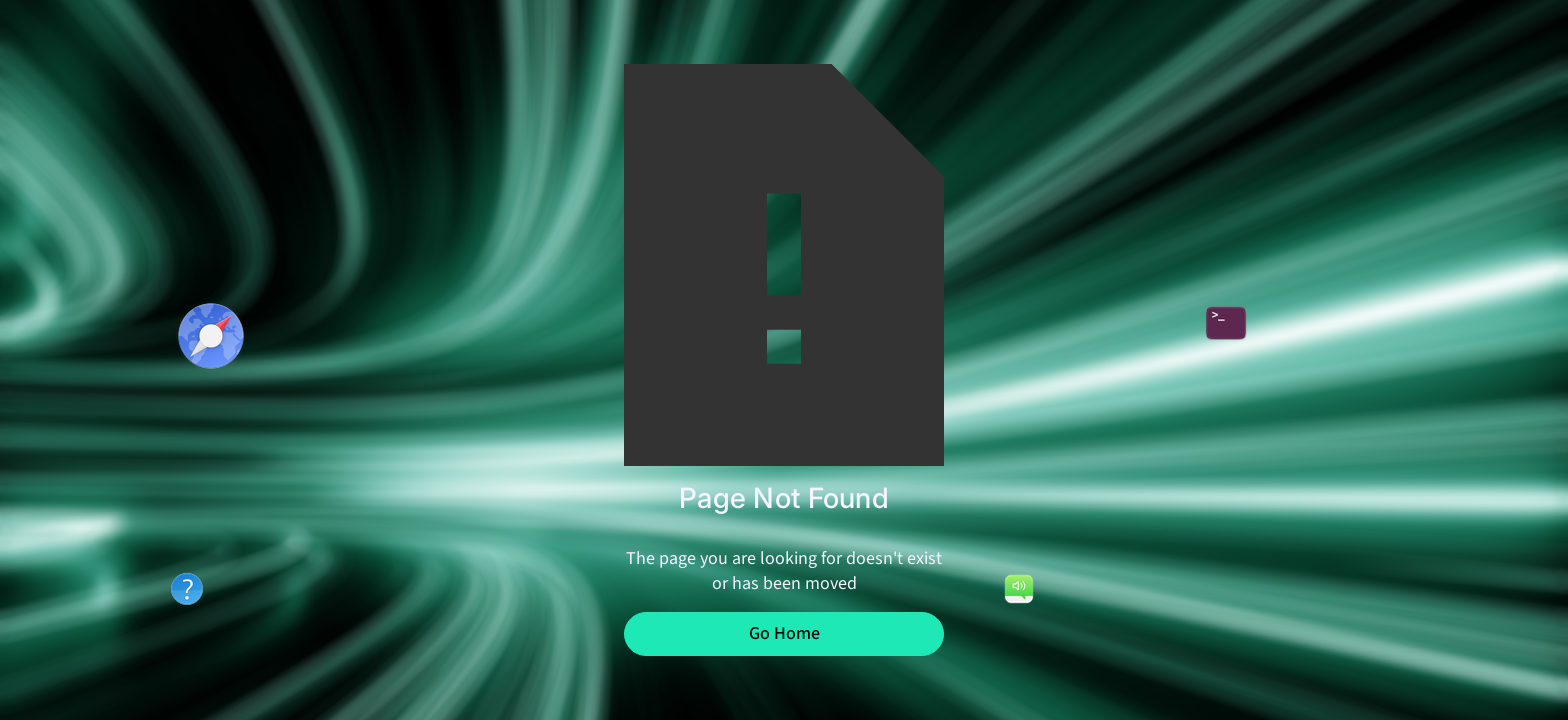 The width and height of the screenshot is (1568, 720). What do you see at coordinates (1226, 323) in the screenshot?
I see `open terminal application` at bounding box center [1226, 323].